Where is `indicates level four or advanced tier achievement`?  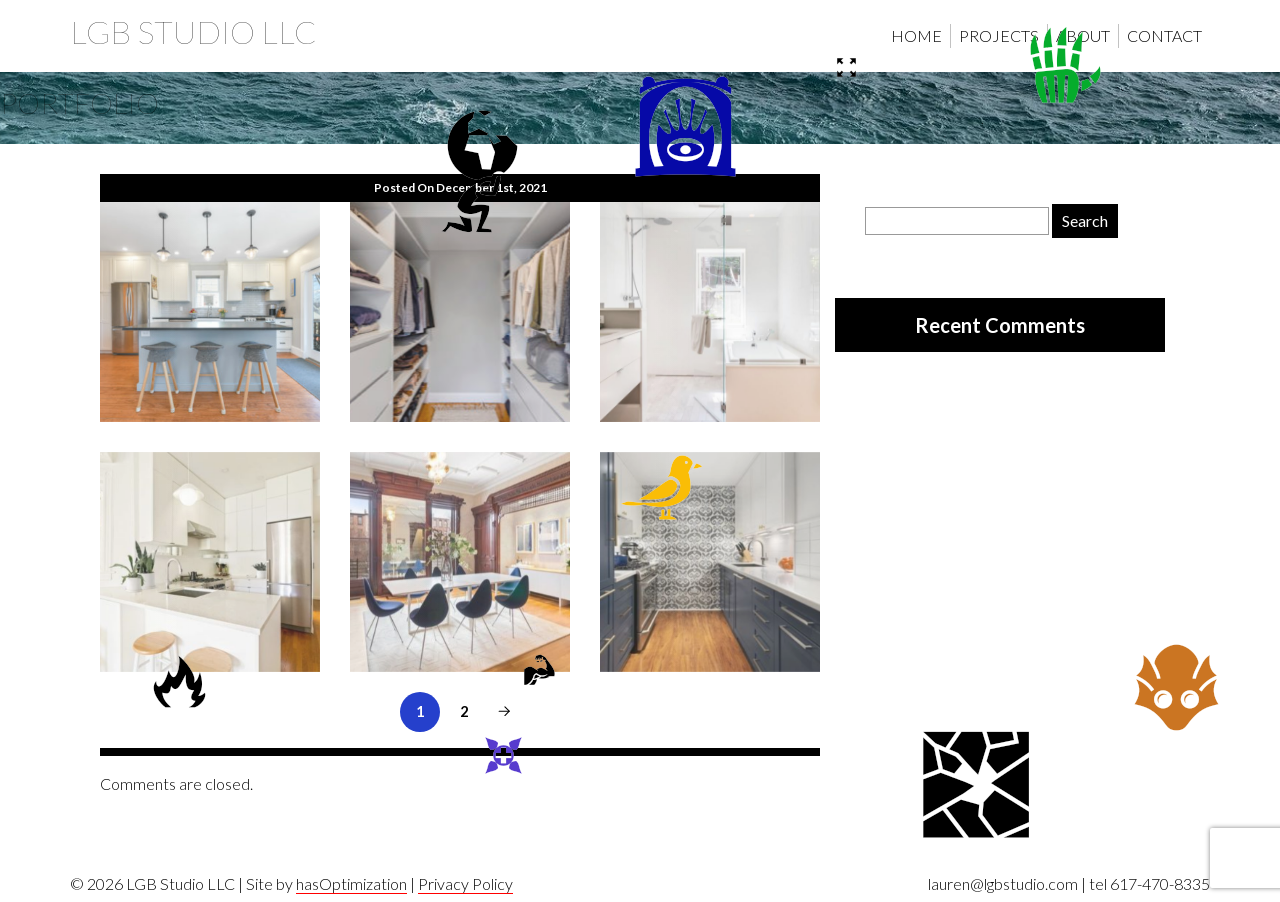
indicates level four or advanced tier achievement is located at coordinates (503, 755).